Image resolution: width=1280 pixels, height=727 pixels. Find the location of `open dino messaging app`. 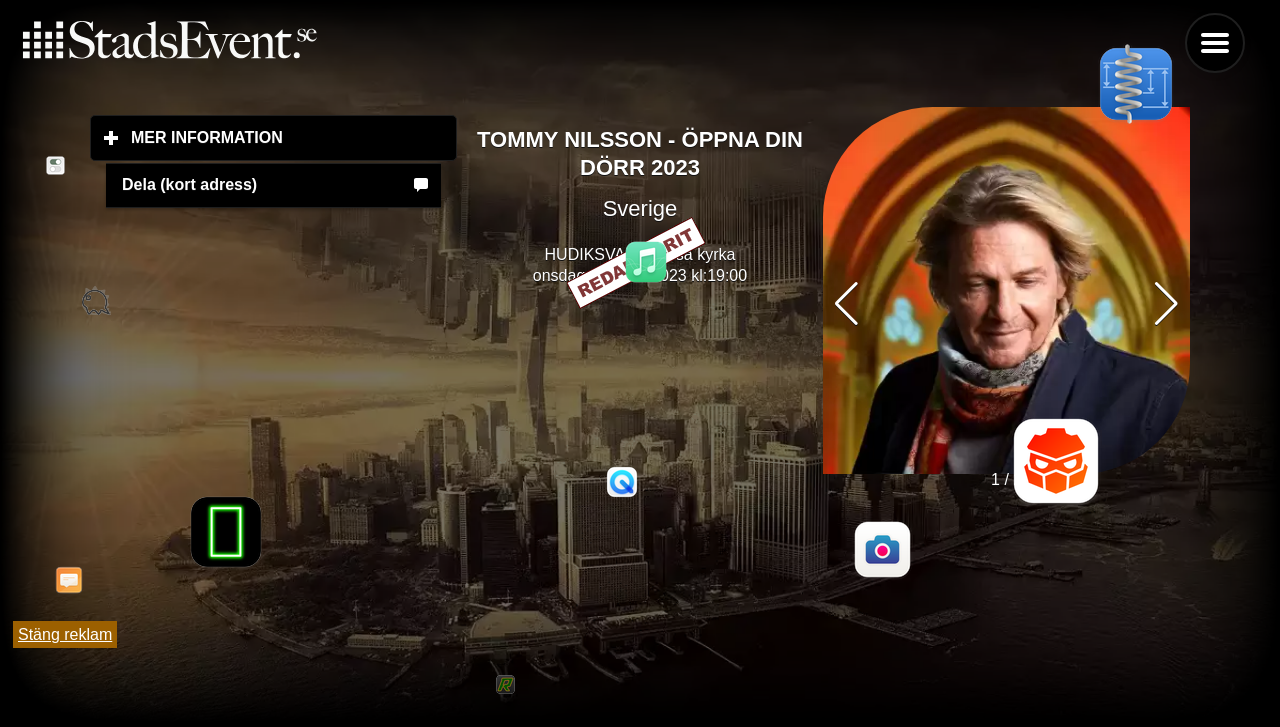

open dino messaging app is located at coordinates (96, 300).